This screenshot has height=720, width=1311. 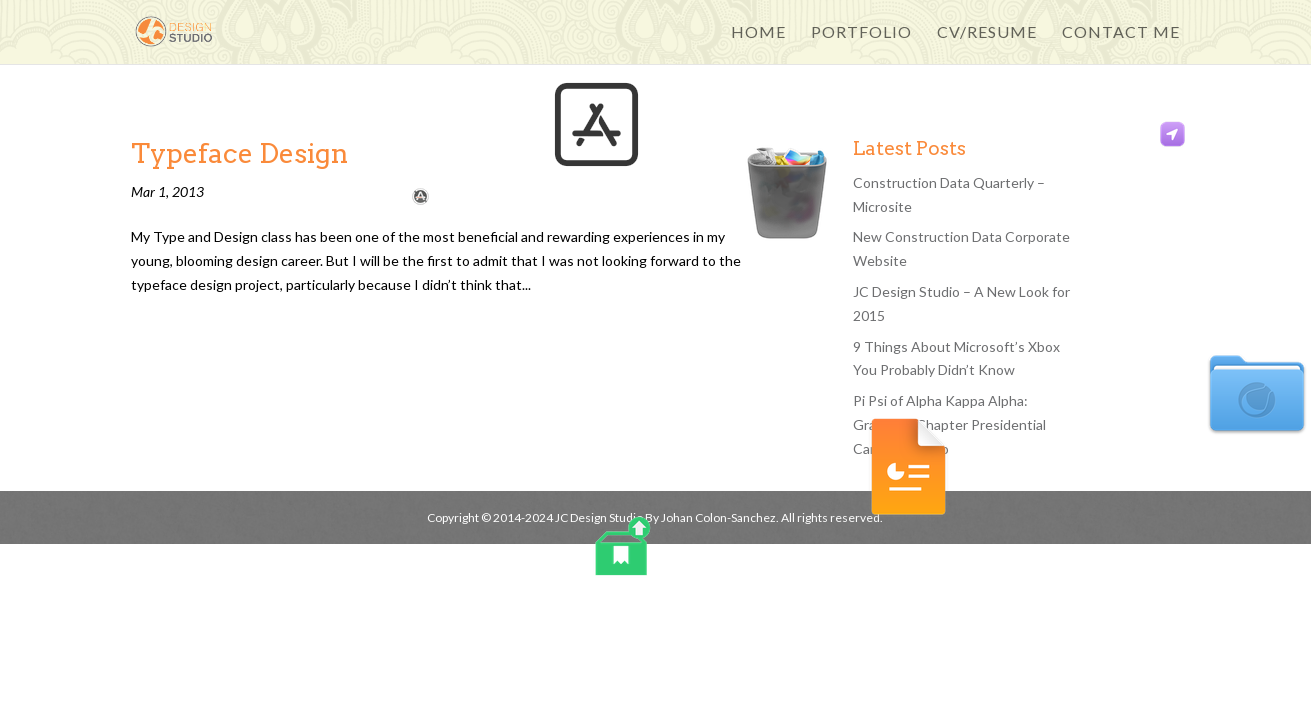 What do you see at coordinates (1257, 393) in the screenshot?
I see `open Maxon application folder` at bounding box center [1257, 393].